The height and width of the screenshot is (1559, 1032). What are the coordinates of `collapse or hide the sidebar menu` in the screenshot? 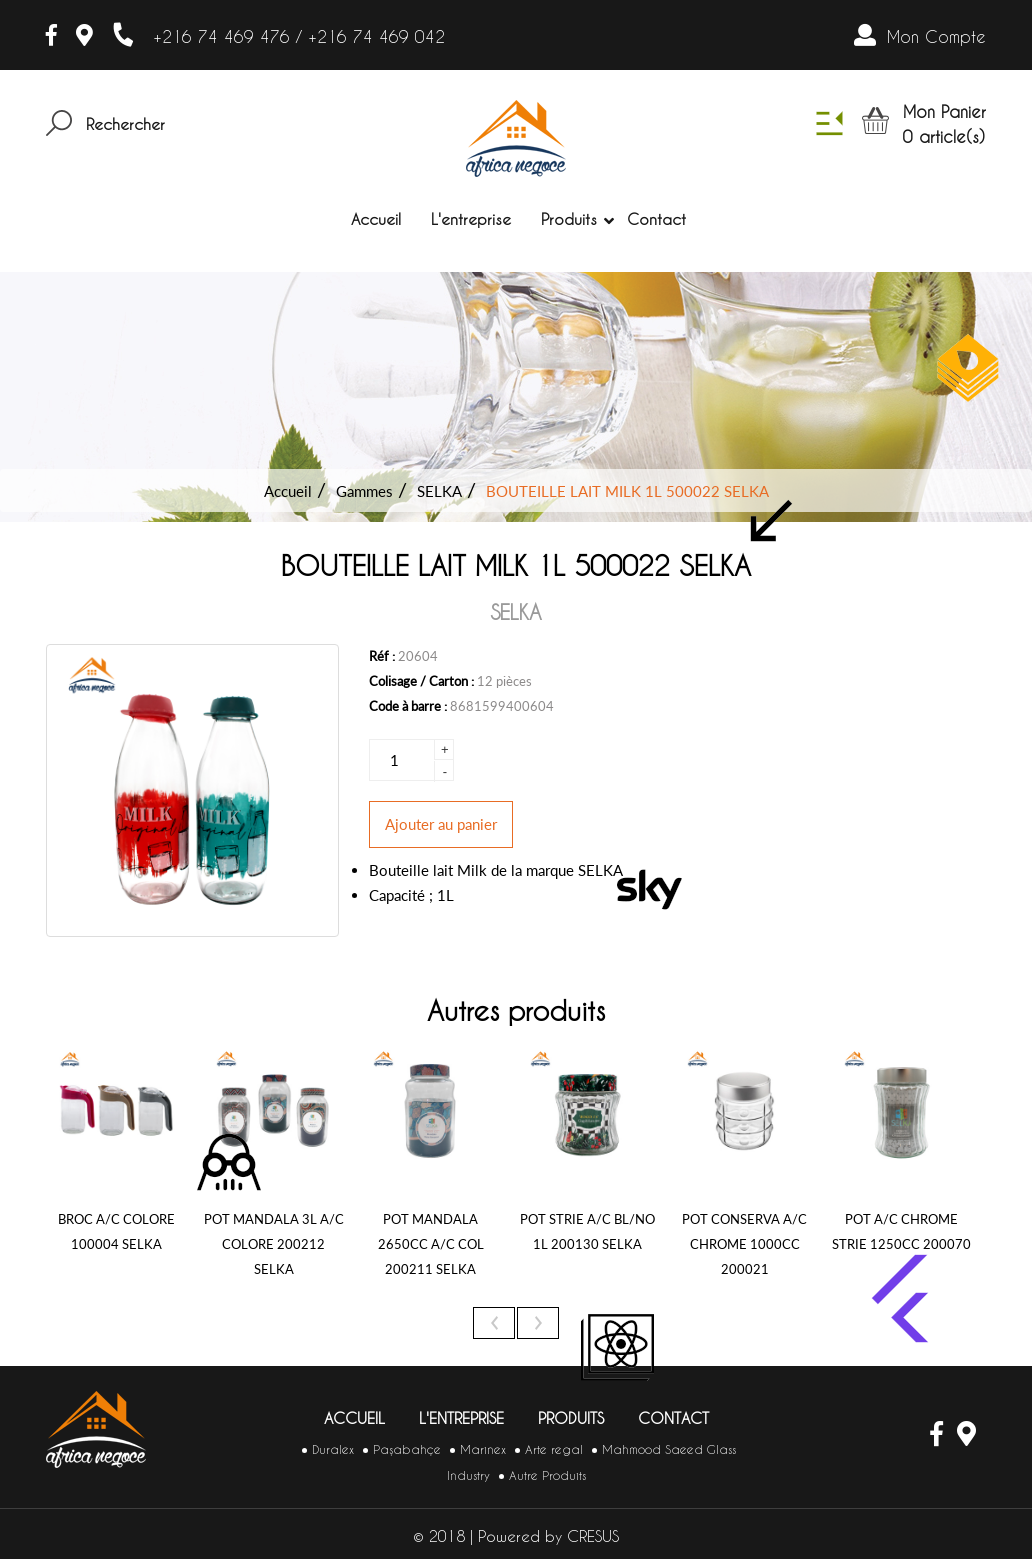 It's located at (829, 123).